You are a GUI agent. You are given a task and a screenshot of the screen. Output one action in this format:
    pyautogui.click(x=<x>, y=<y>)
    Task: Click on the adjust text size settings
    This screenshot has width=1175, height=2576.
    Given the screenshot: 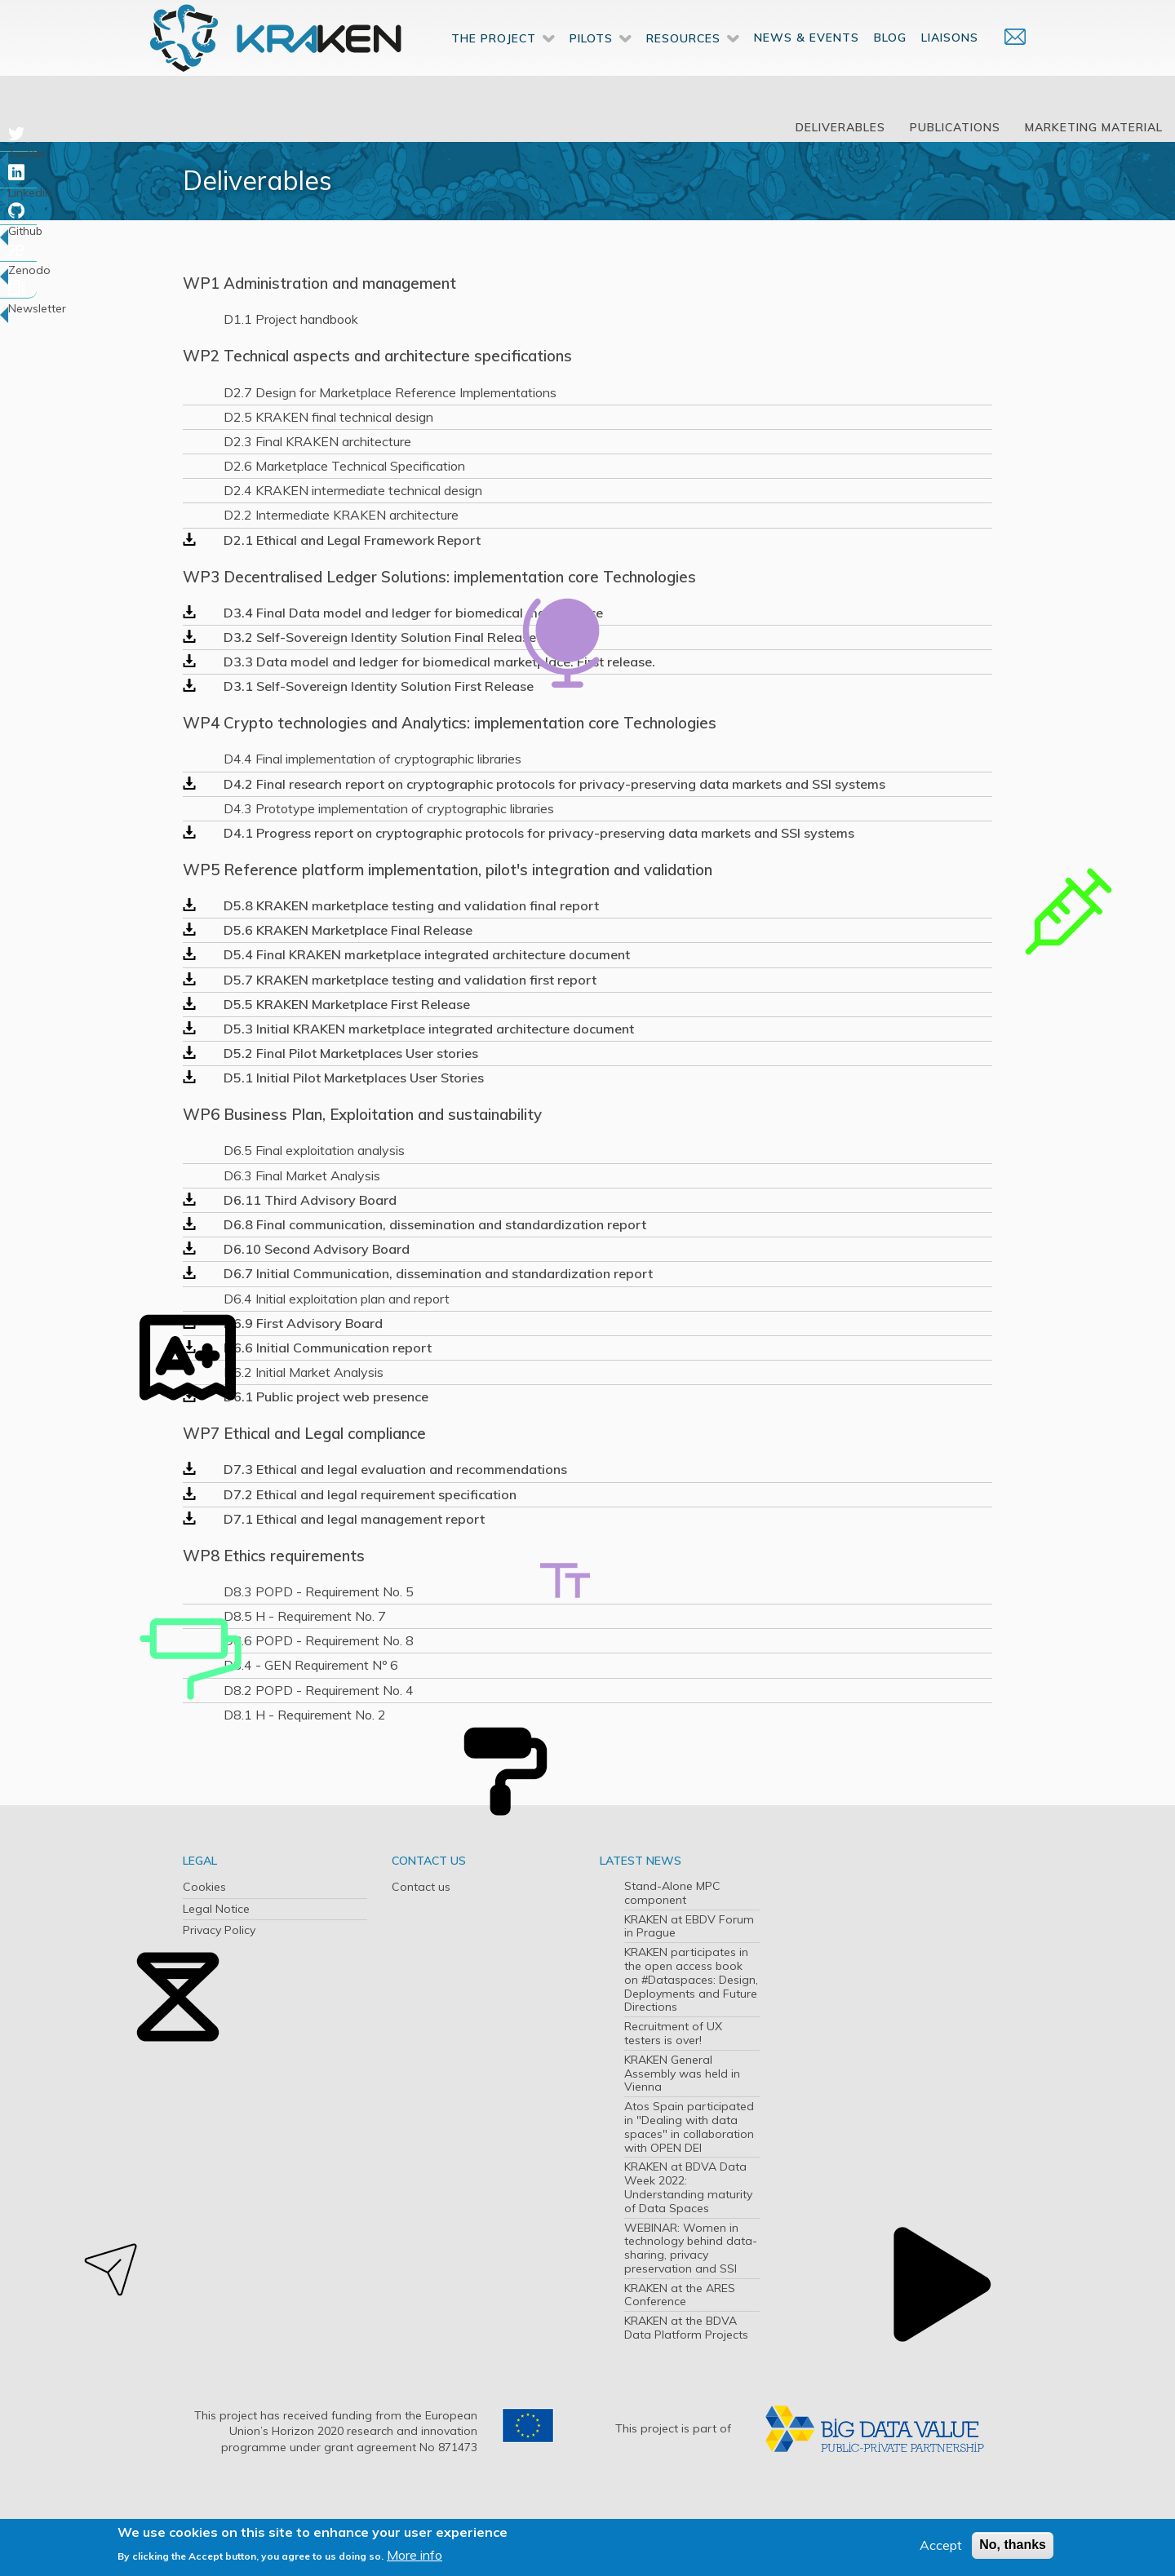 What is the action you would take?
    pyautogui.click(x=565, y=1580)
    